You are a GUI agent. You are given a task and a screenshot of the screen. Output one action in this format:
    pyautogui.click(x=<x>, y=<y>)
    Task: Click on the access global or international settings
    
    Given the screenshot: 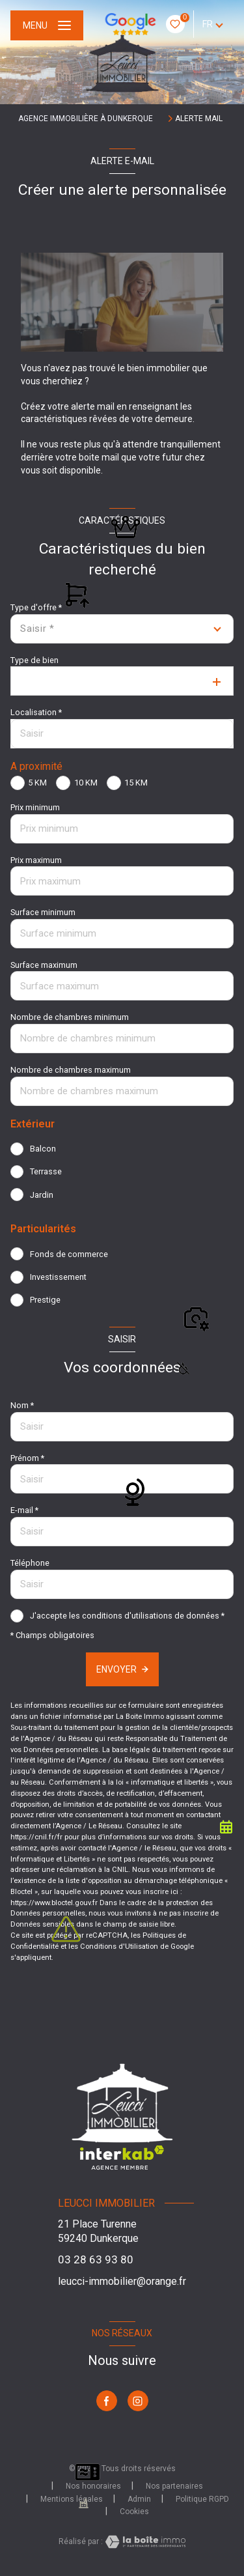 What is the action you would take?
    pyautogui.click(x=134, y=1493)
    